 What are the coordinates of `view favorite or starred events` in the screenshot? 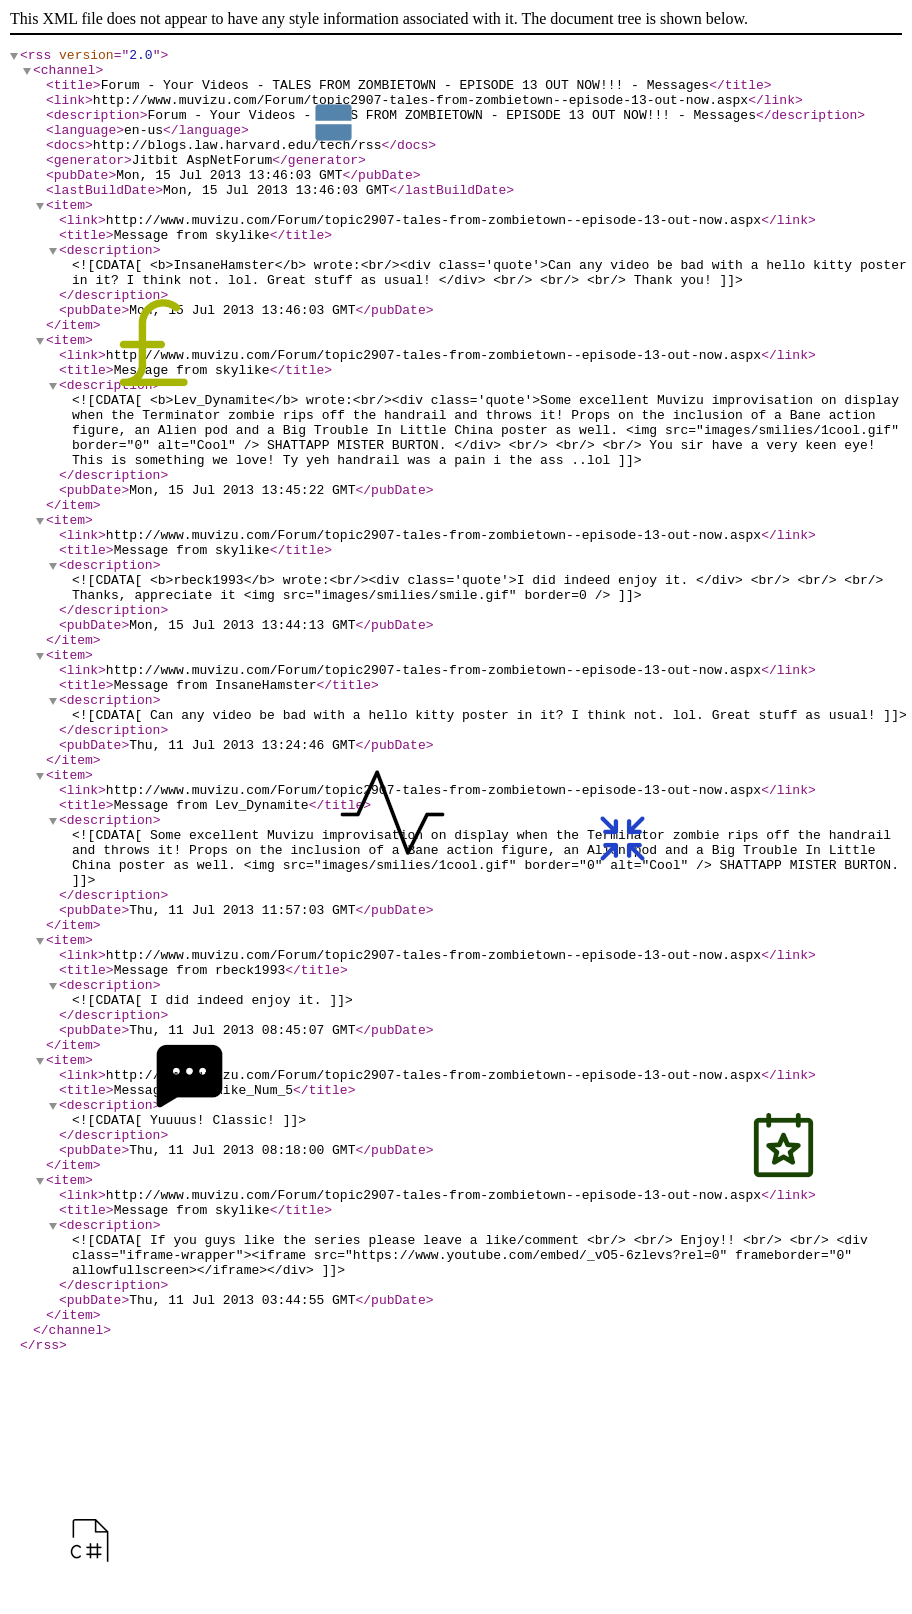 It's located at (783, 1147).